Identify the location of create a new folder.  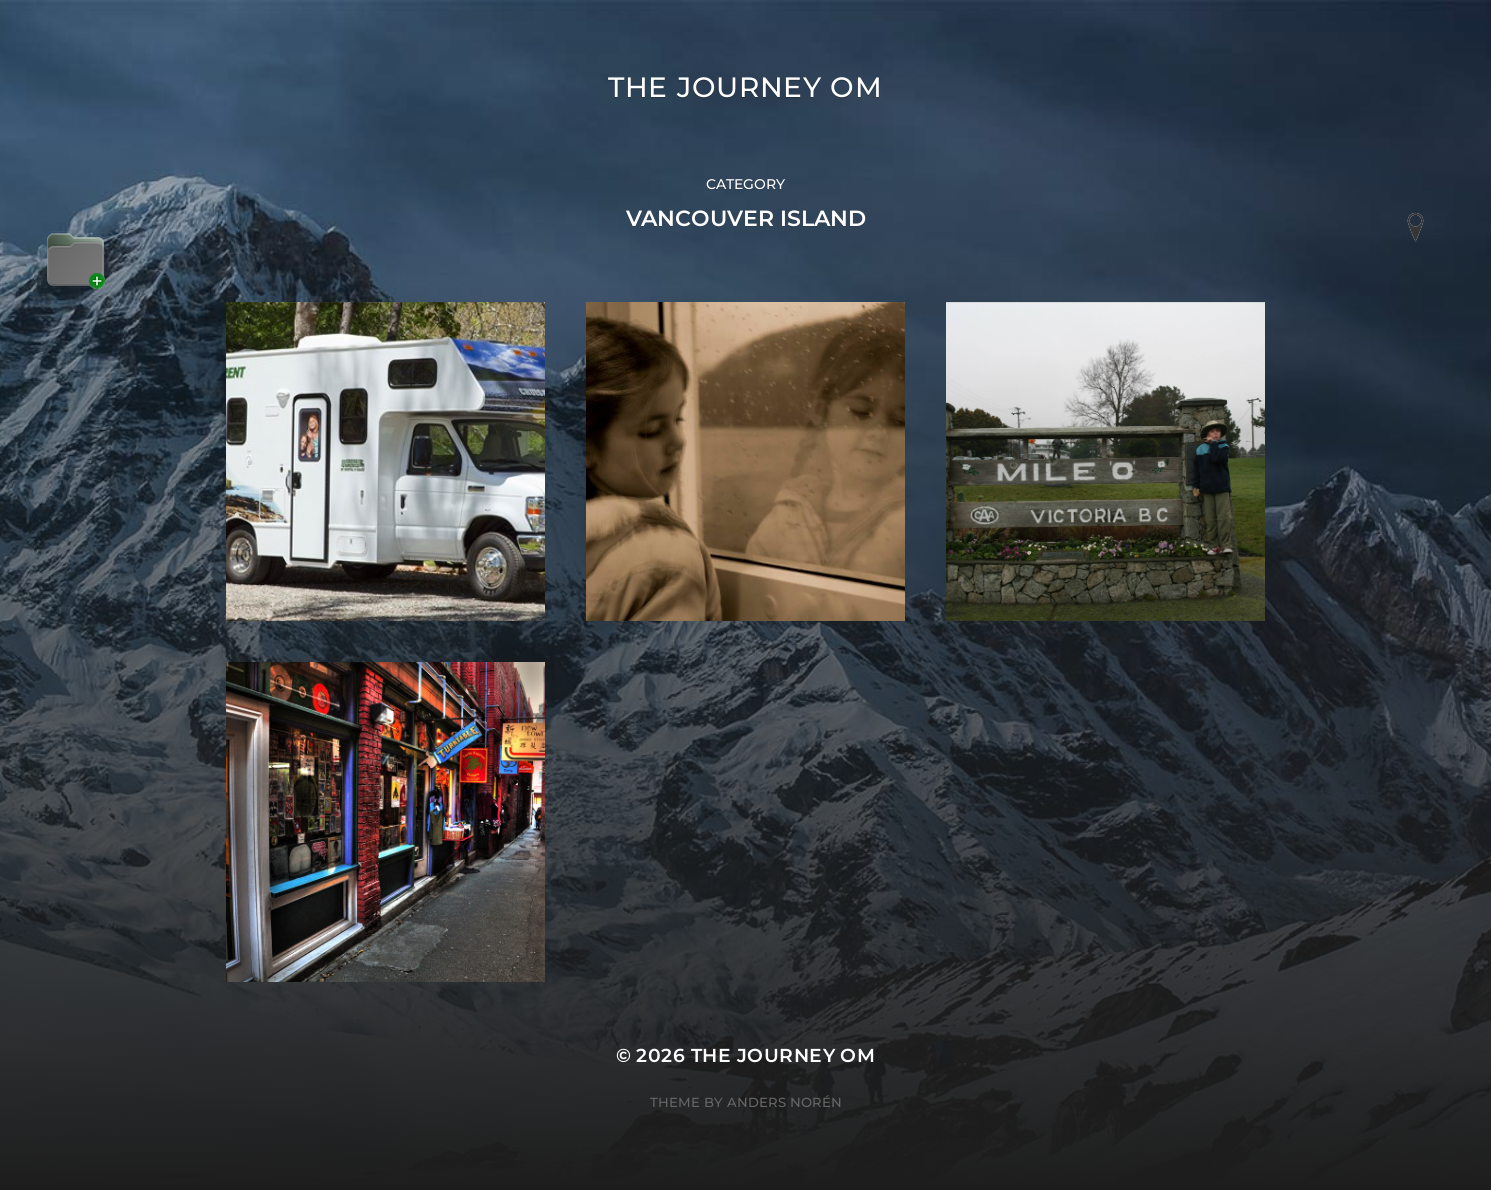
(75, 259).